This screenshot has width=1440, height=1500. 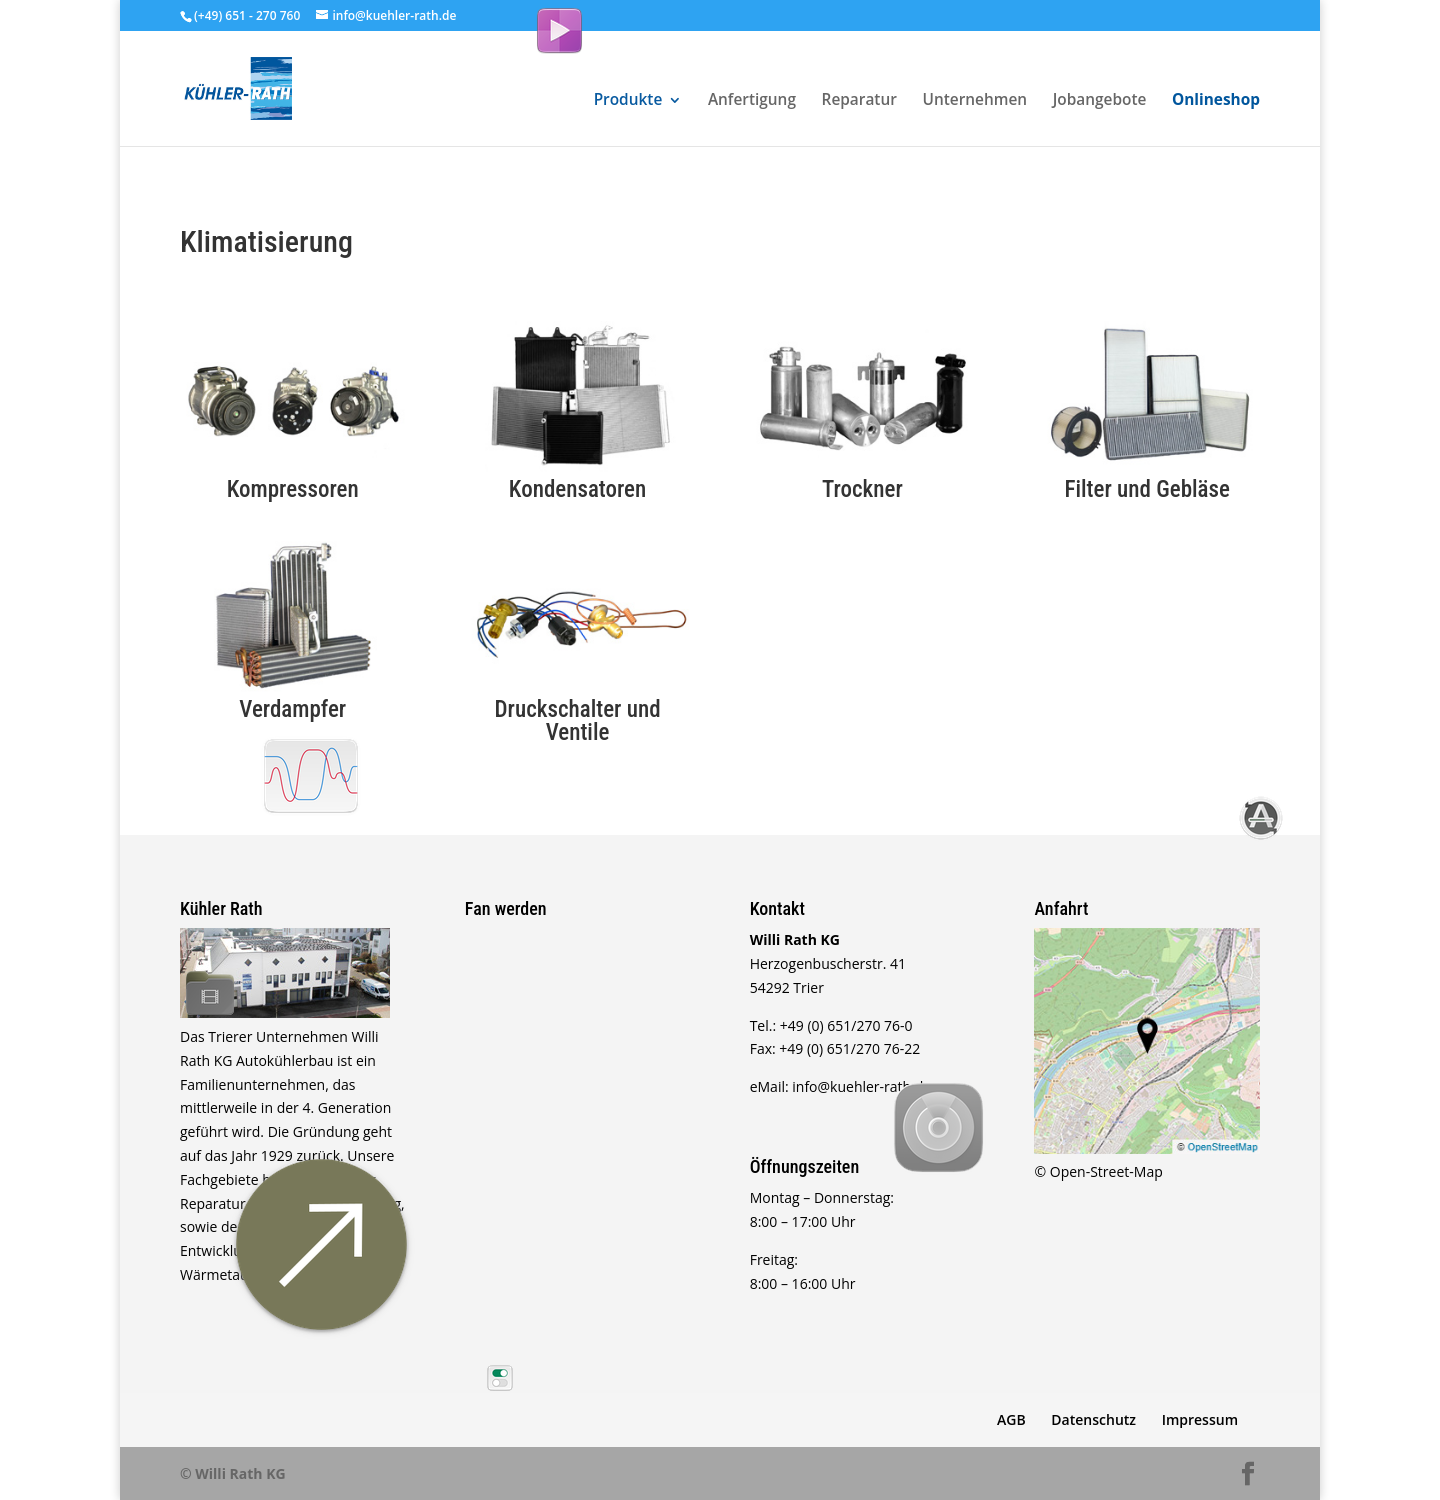 I want to click on open your videos folder, so click(x=210, y=993).